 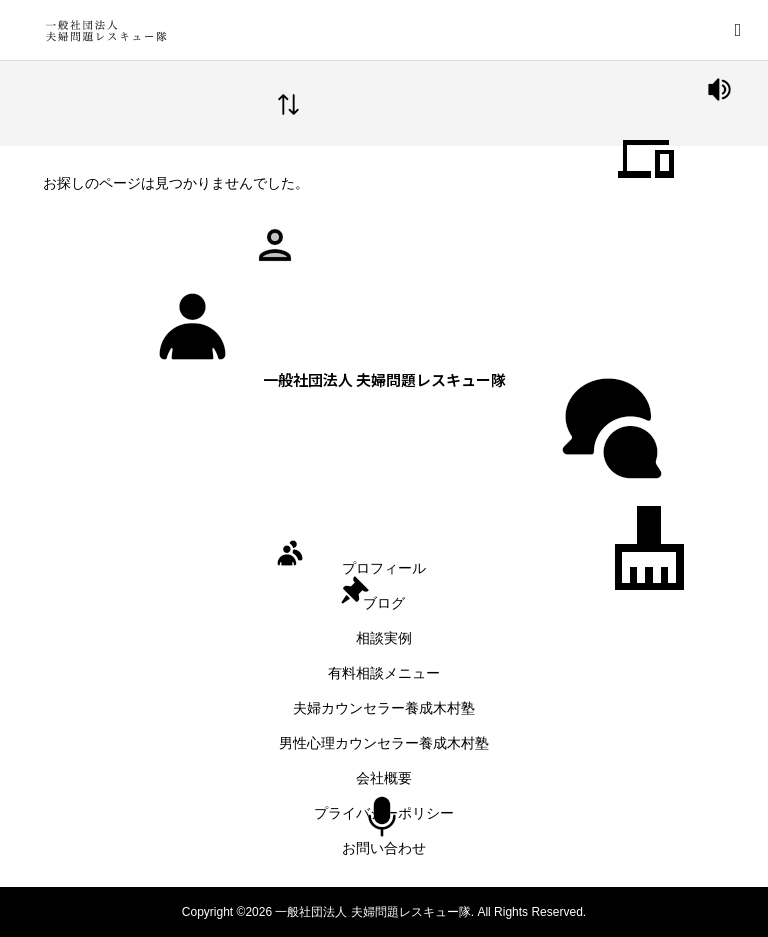 What do you see at coordinates (353, 591) in the screenshot?
I see `pin a message to the channel` at bounding box center [353, 591].